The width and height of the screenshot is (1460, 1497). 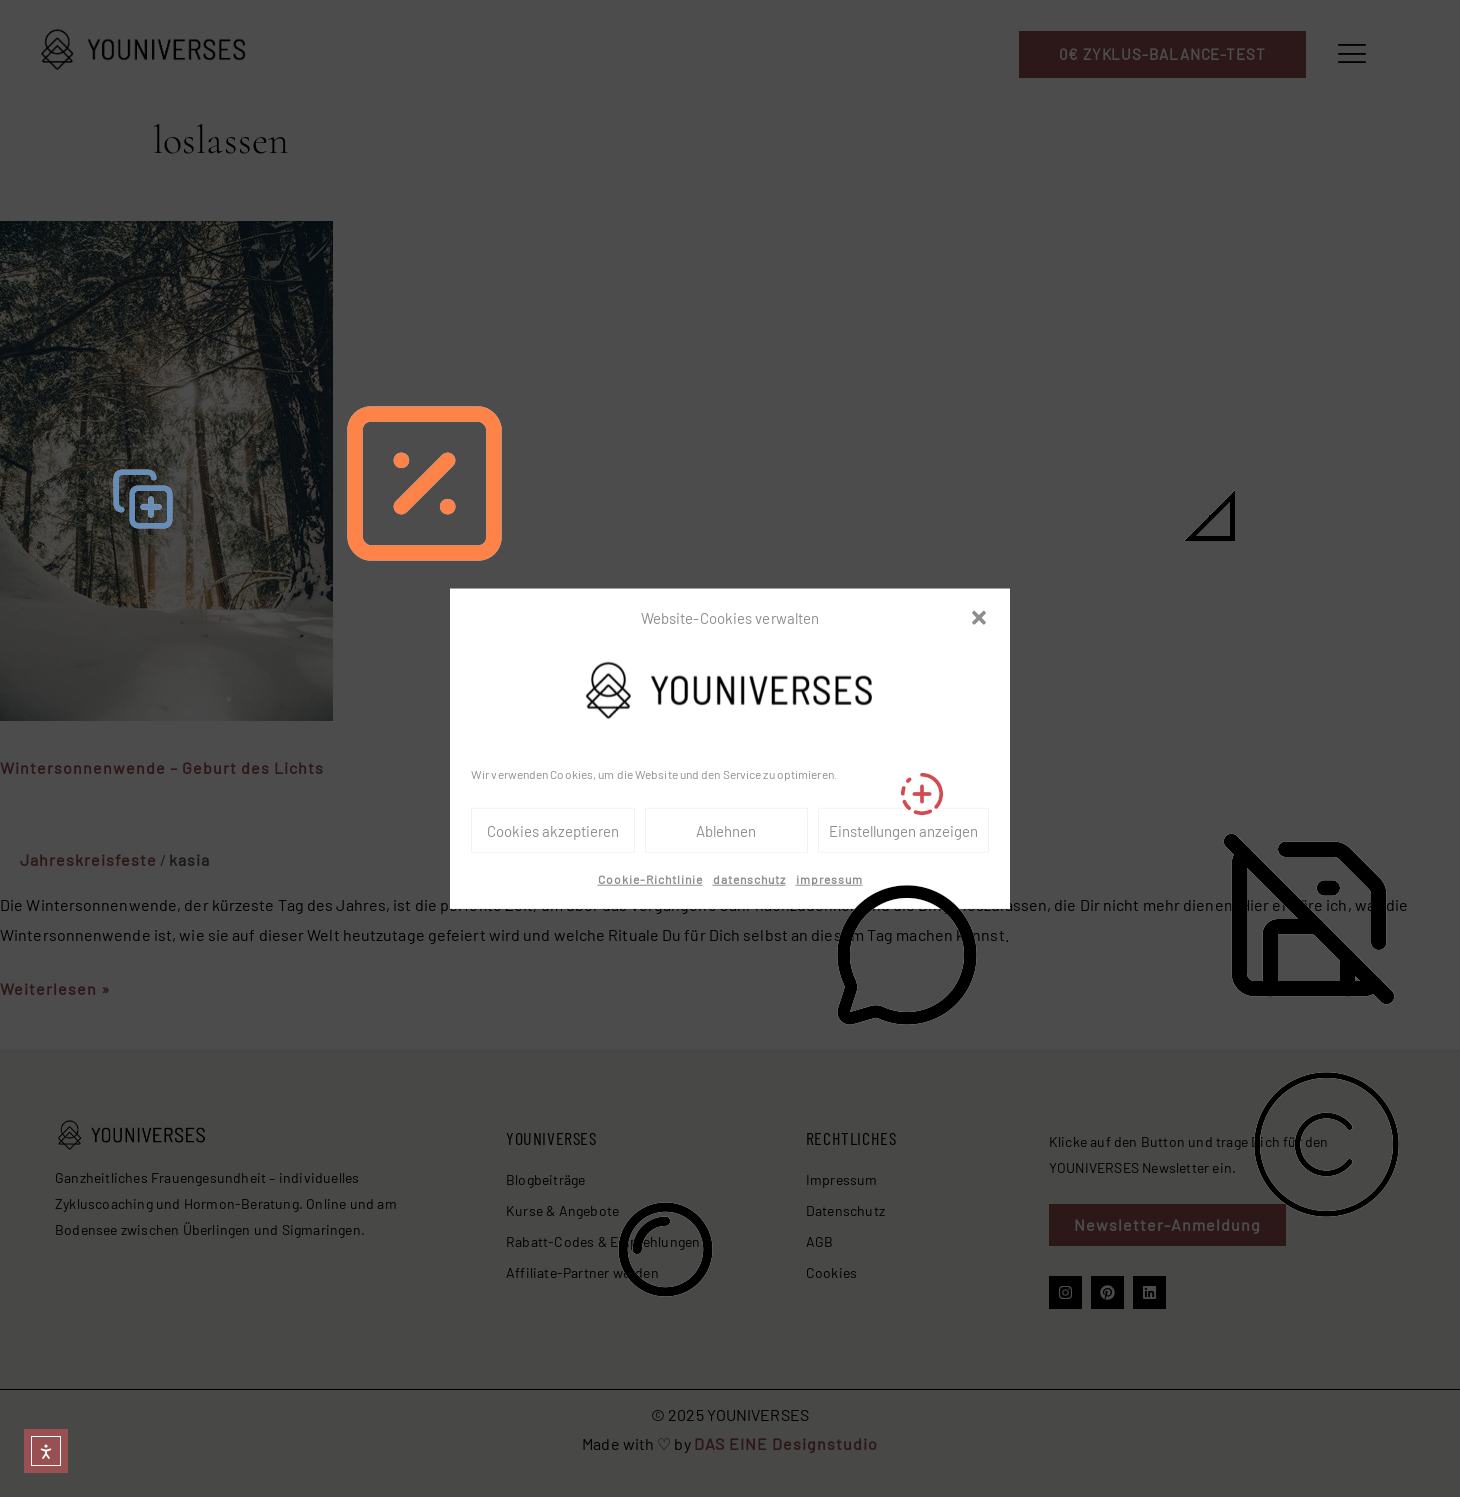 What do you see at coordinates (1326, 1144) in the screenshot?
I see `indicates copyrighted content` at bounding box center [1326, 1144].